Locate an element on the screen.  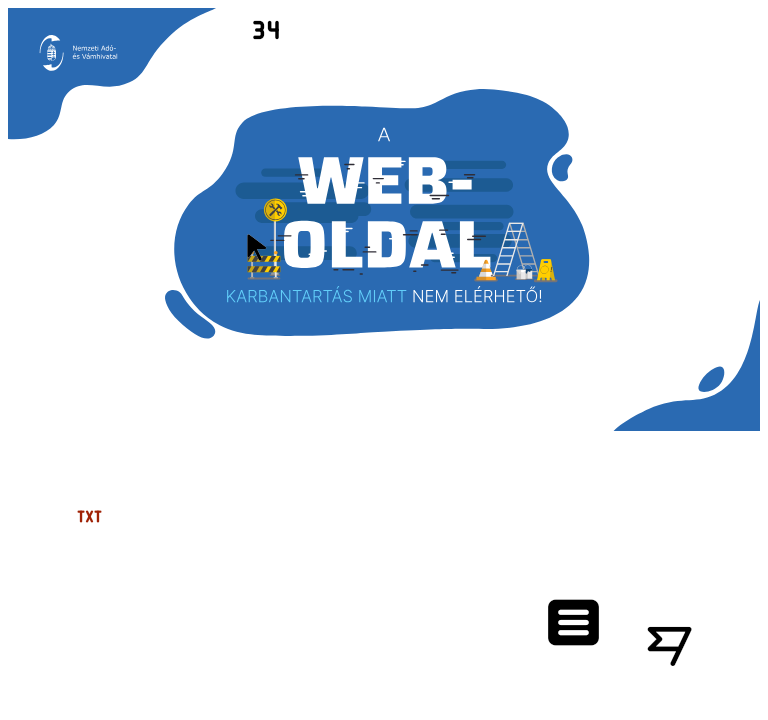
cursor or pointer indicator is located at coordinates (255, 247).